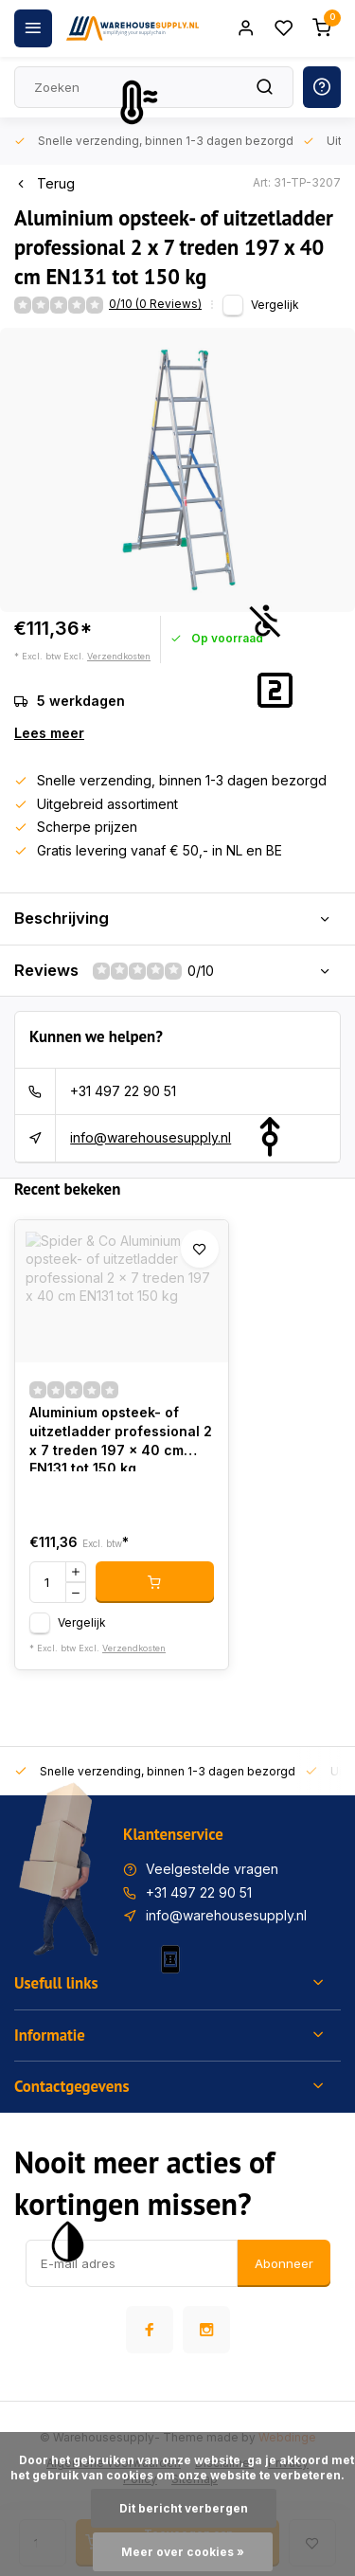 This screenshot has width=355, height=2576. What do you see at coordinates (67, 2243) in the screenshot?
I see `adjust color saturation or contrast settings` at bounding box center [67, 2243].